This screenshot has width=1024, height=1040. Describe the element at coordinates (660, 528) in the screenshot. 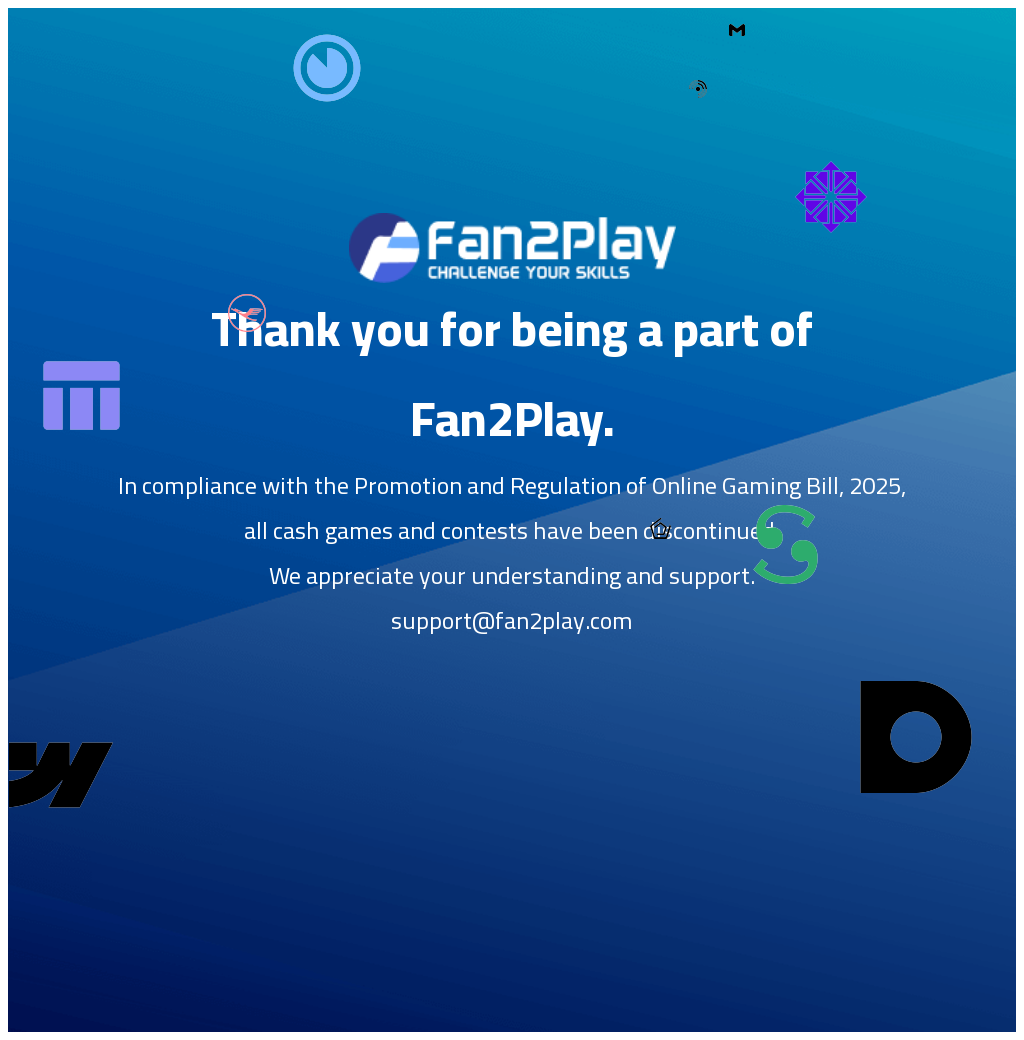

I see `geode geometry dash mod loader logo` at that location.